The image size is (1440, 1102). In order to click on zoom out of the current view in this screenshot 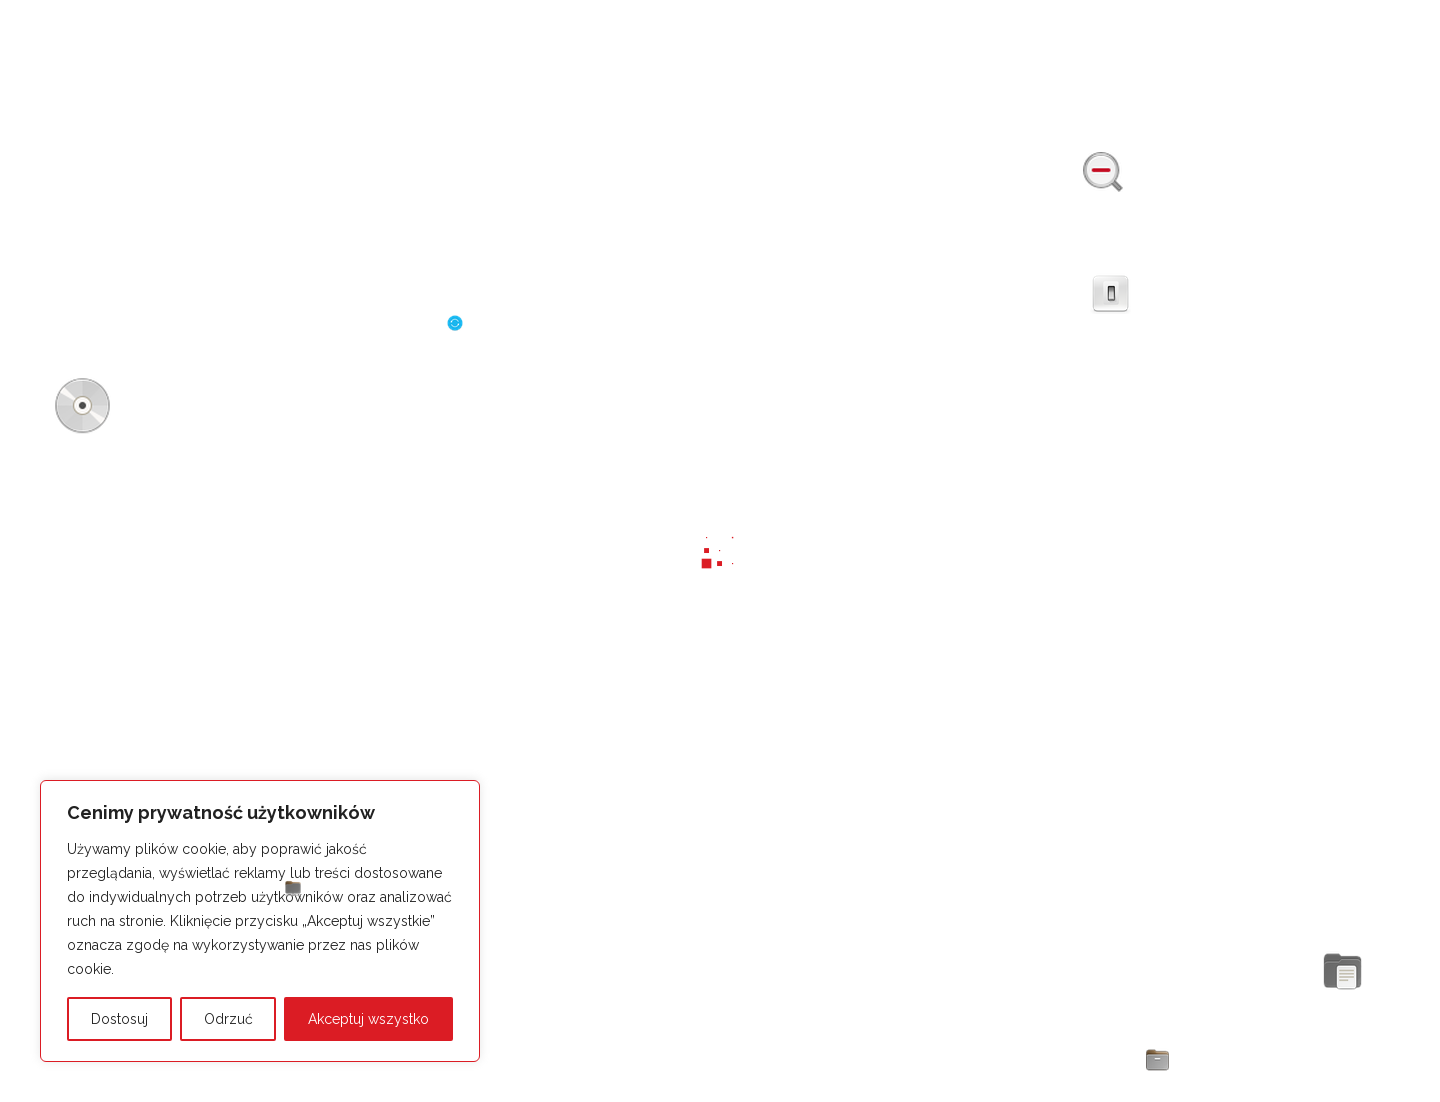, I will do `click(1103, 172)`.